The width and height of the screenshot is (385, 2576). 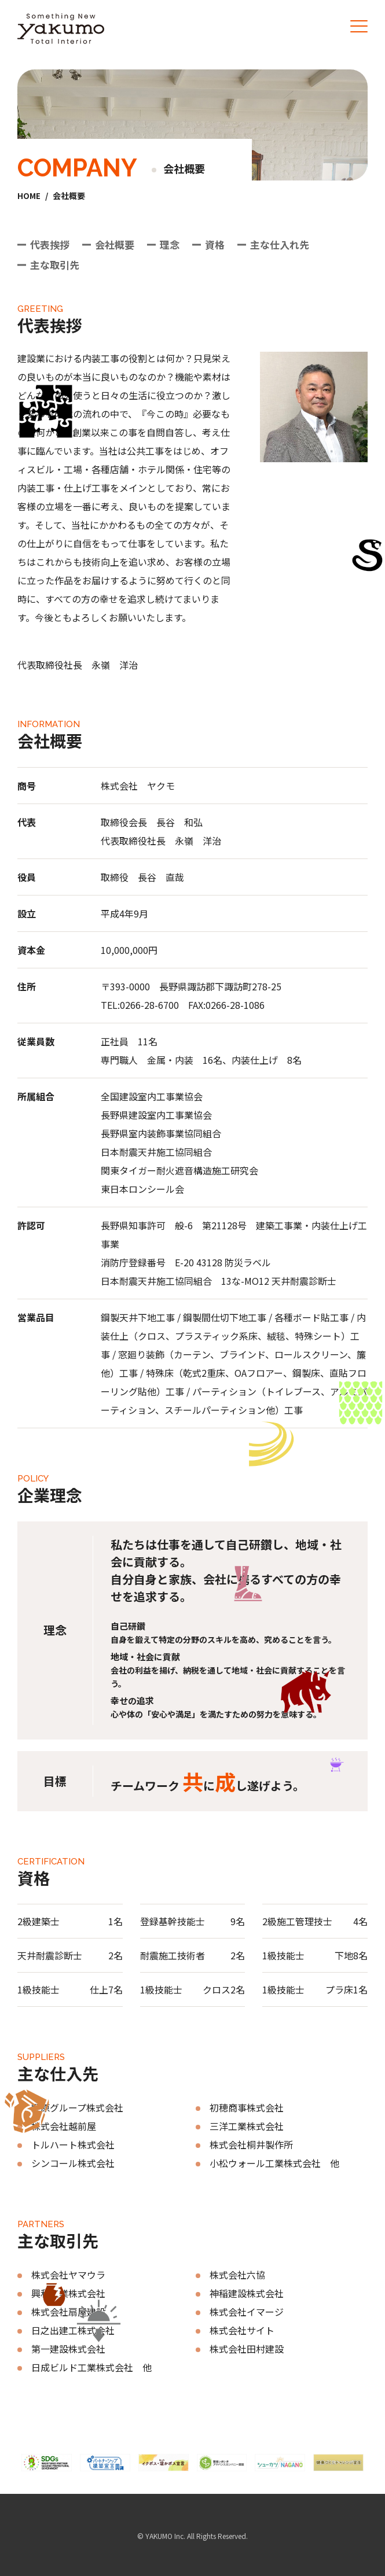 What do you see at coordinates (271, 1444) in the screenshot?
I see `indicates a wind or air-based attack ability` at bounding box center [271, 1444].